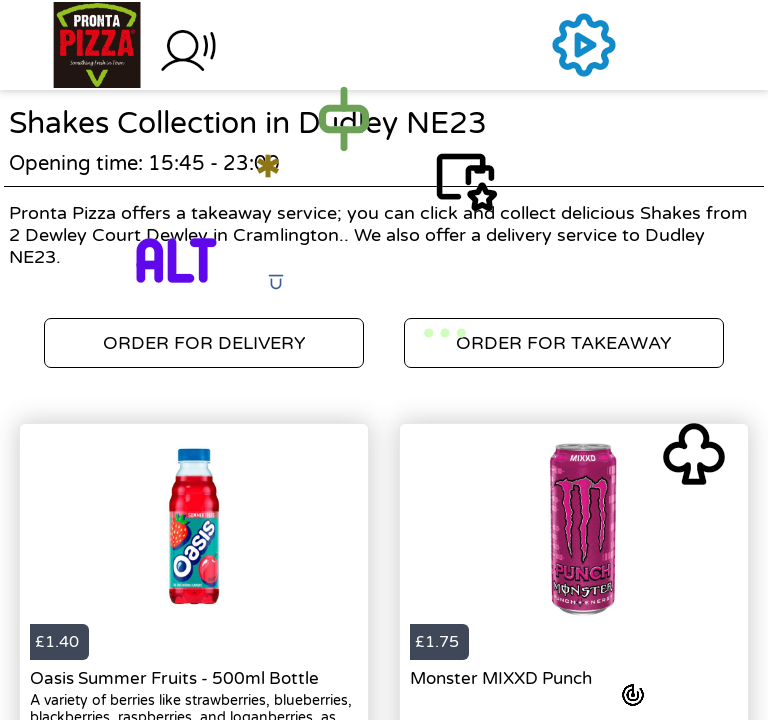 The width and height of the screenshot is (768, 720). What do you see at coordinates (465, 179) in the screenshot?
I see `favorite or star a connected device` at bounding box center [465, 179].